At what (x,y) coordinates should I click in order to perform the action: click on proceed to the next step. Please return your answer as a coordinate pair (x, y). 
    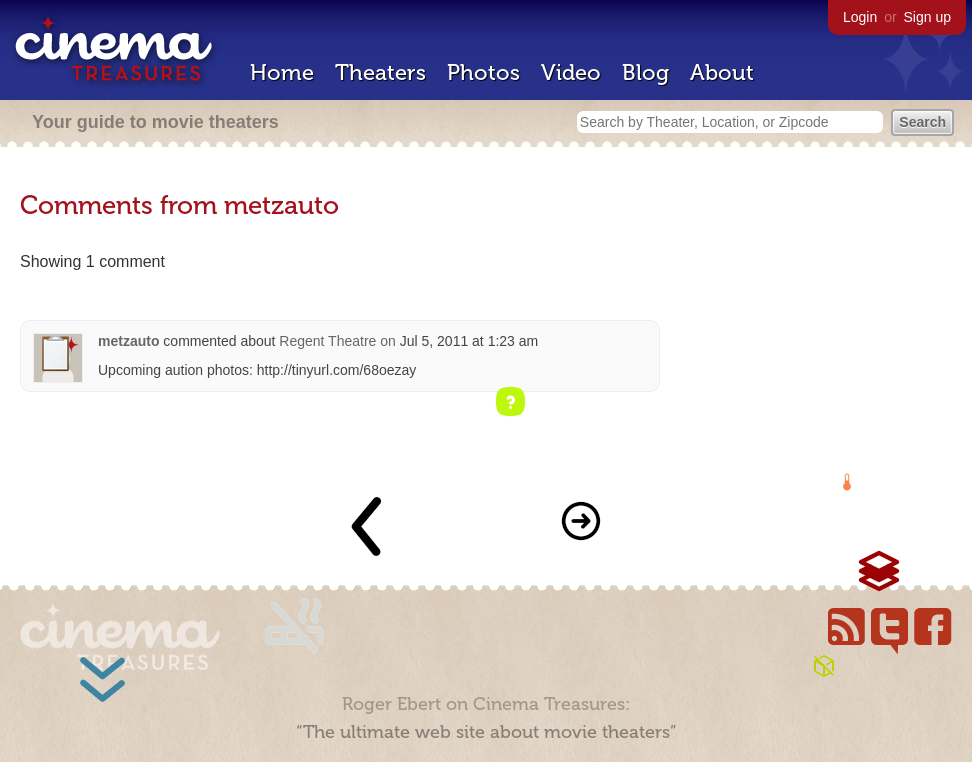
    Looking at the image, I should click on (581, 521).